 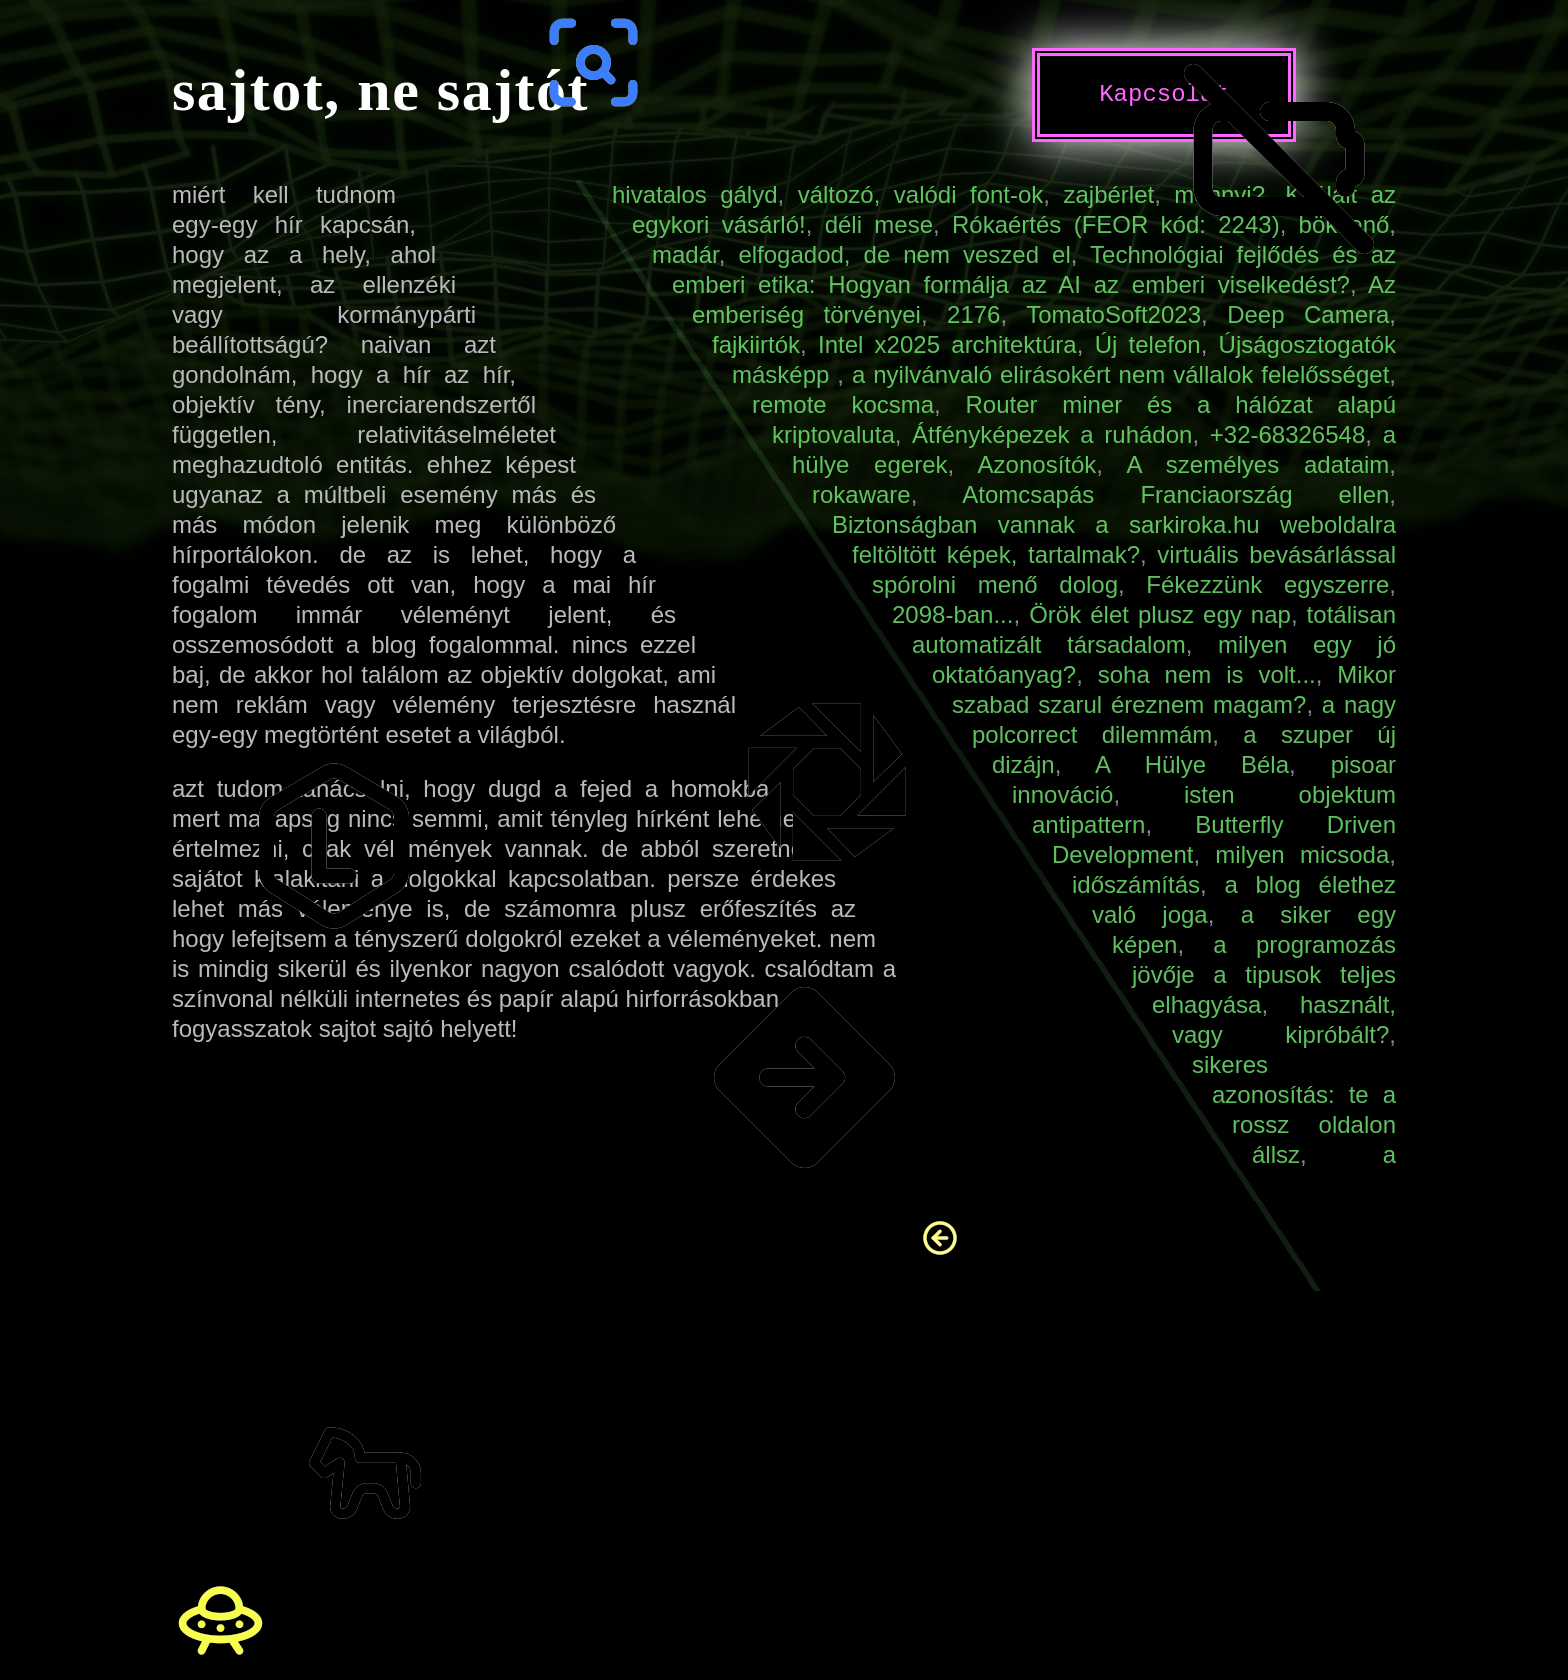 I want to click on go back to the previous screen, so click(x=940, y=1238).